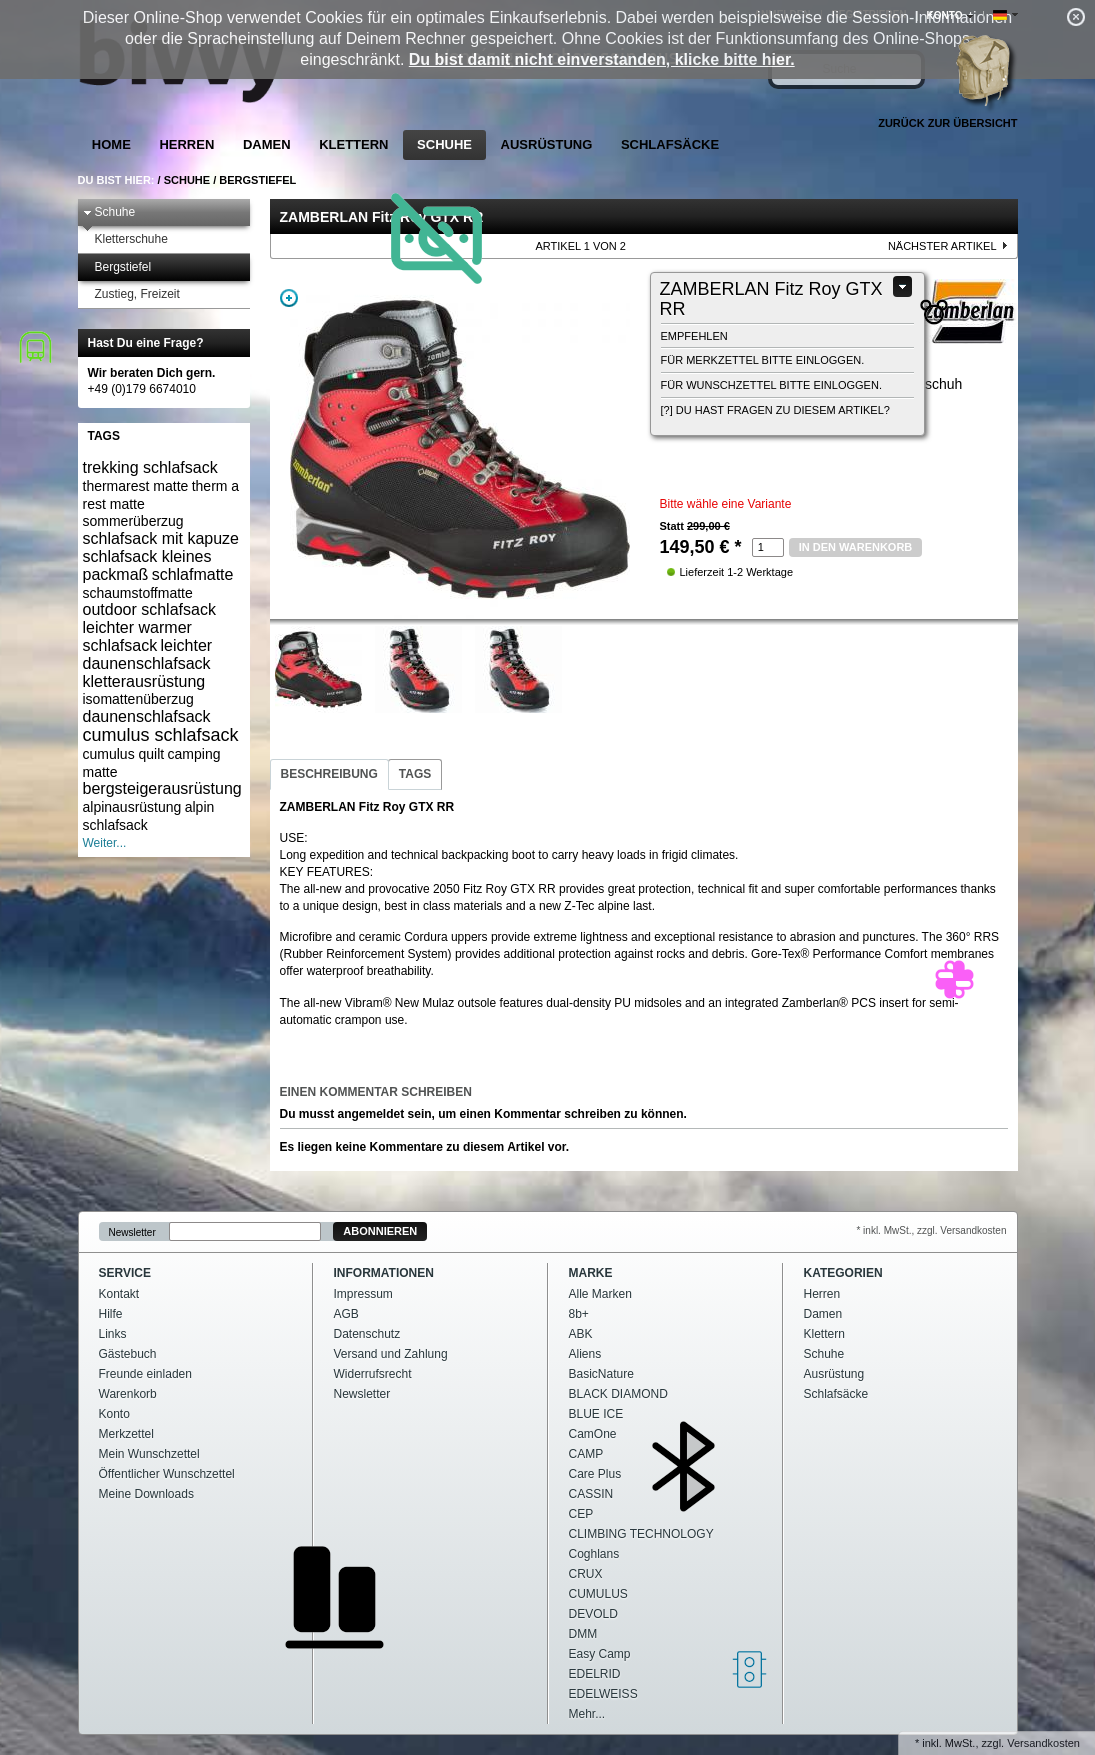 The width and height of the screenshot is (1095, 1755). I want to click on access disney-related content or apps, so click(934, 312).